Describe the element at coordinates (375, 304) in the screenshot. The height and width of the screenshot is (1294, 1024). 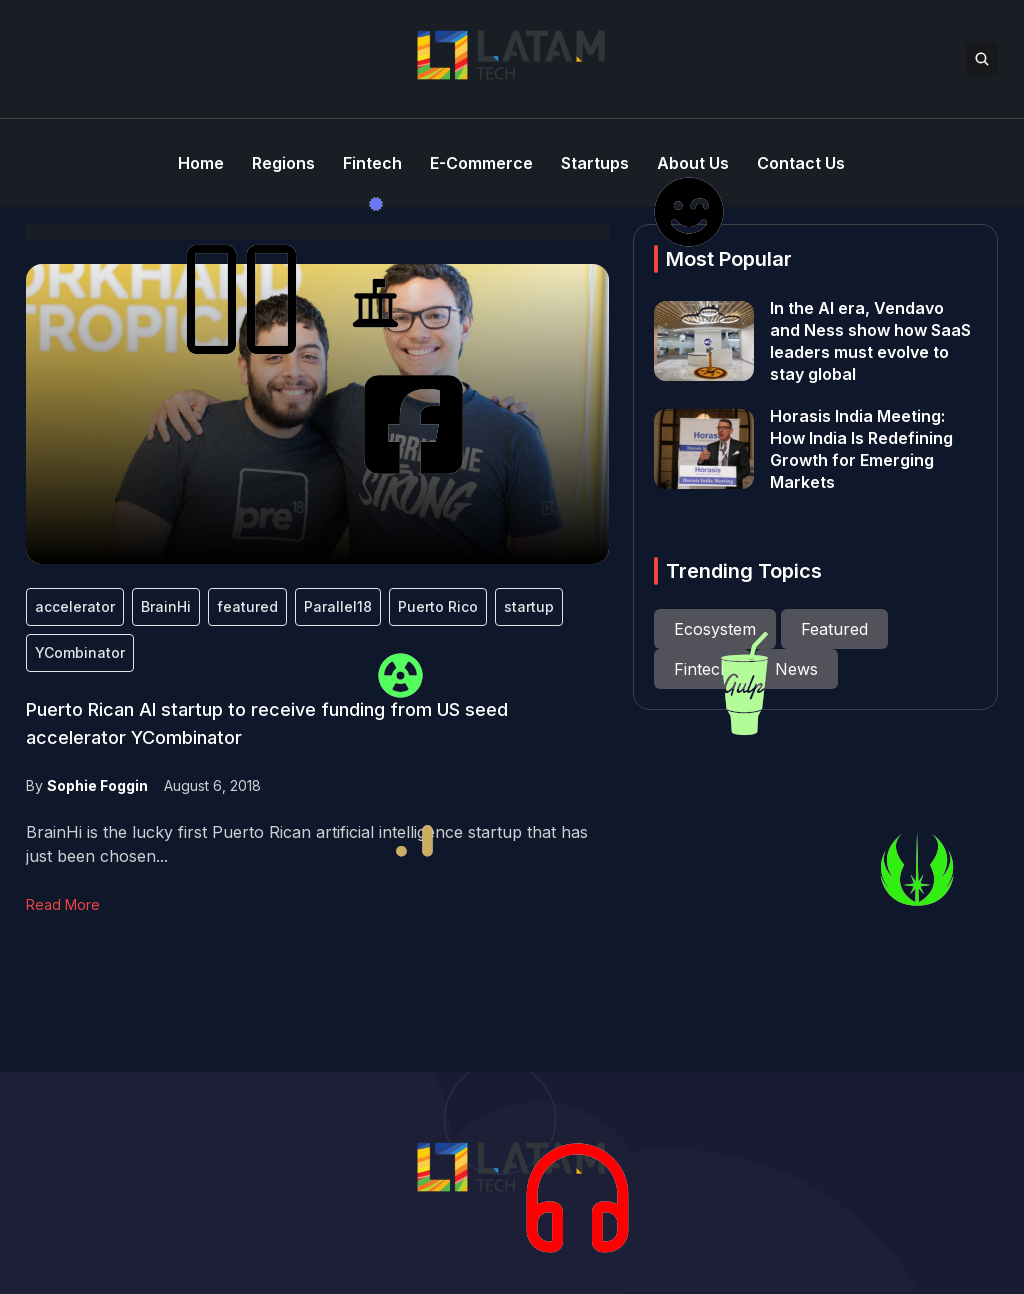
I see `view government or civic locations` at that location.